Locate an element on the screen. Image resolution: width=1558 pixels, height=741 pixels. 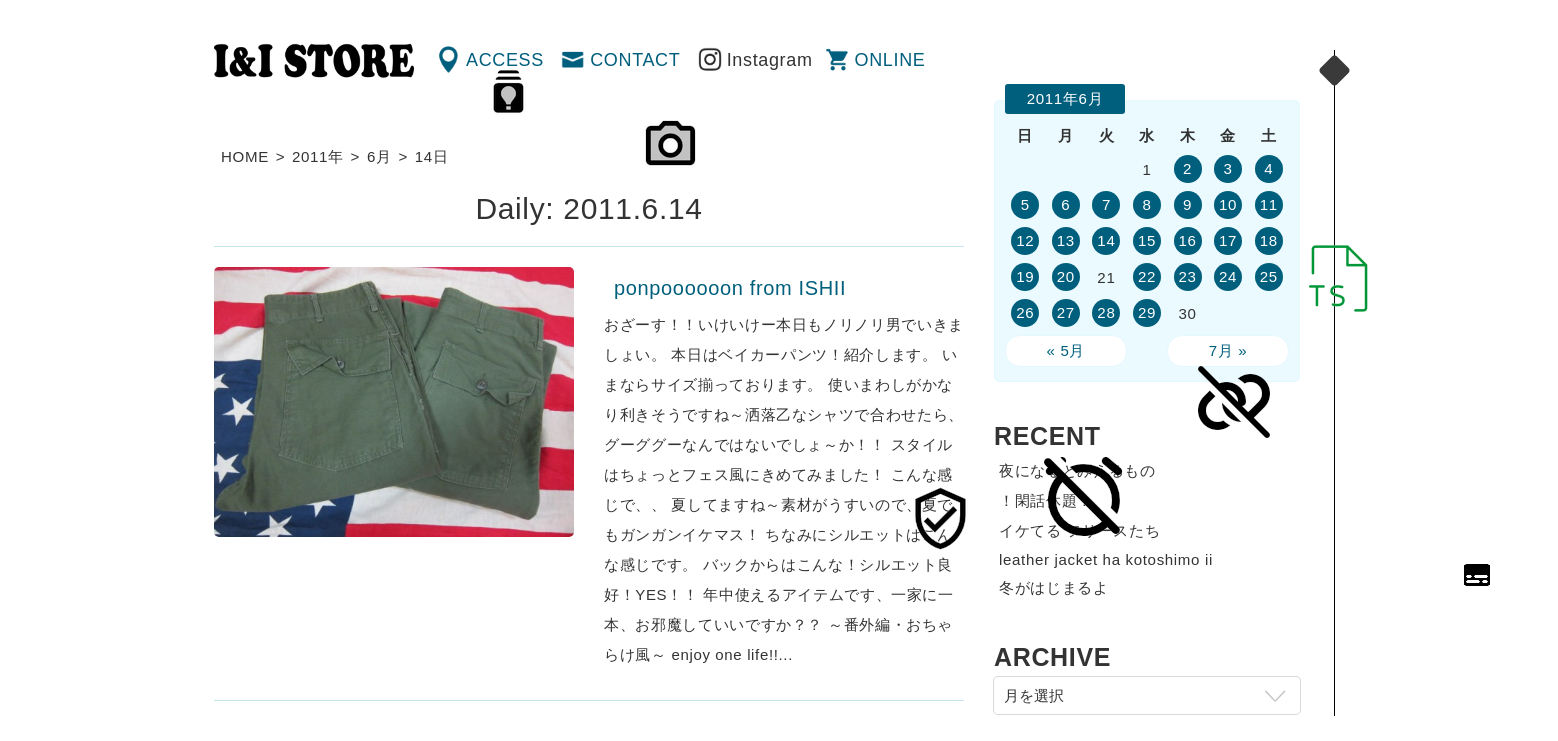
open a TypeScript file is located at coordinates (1339, 278).